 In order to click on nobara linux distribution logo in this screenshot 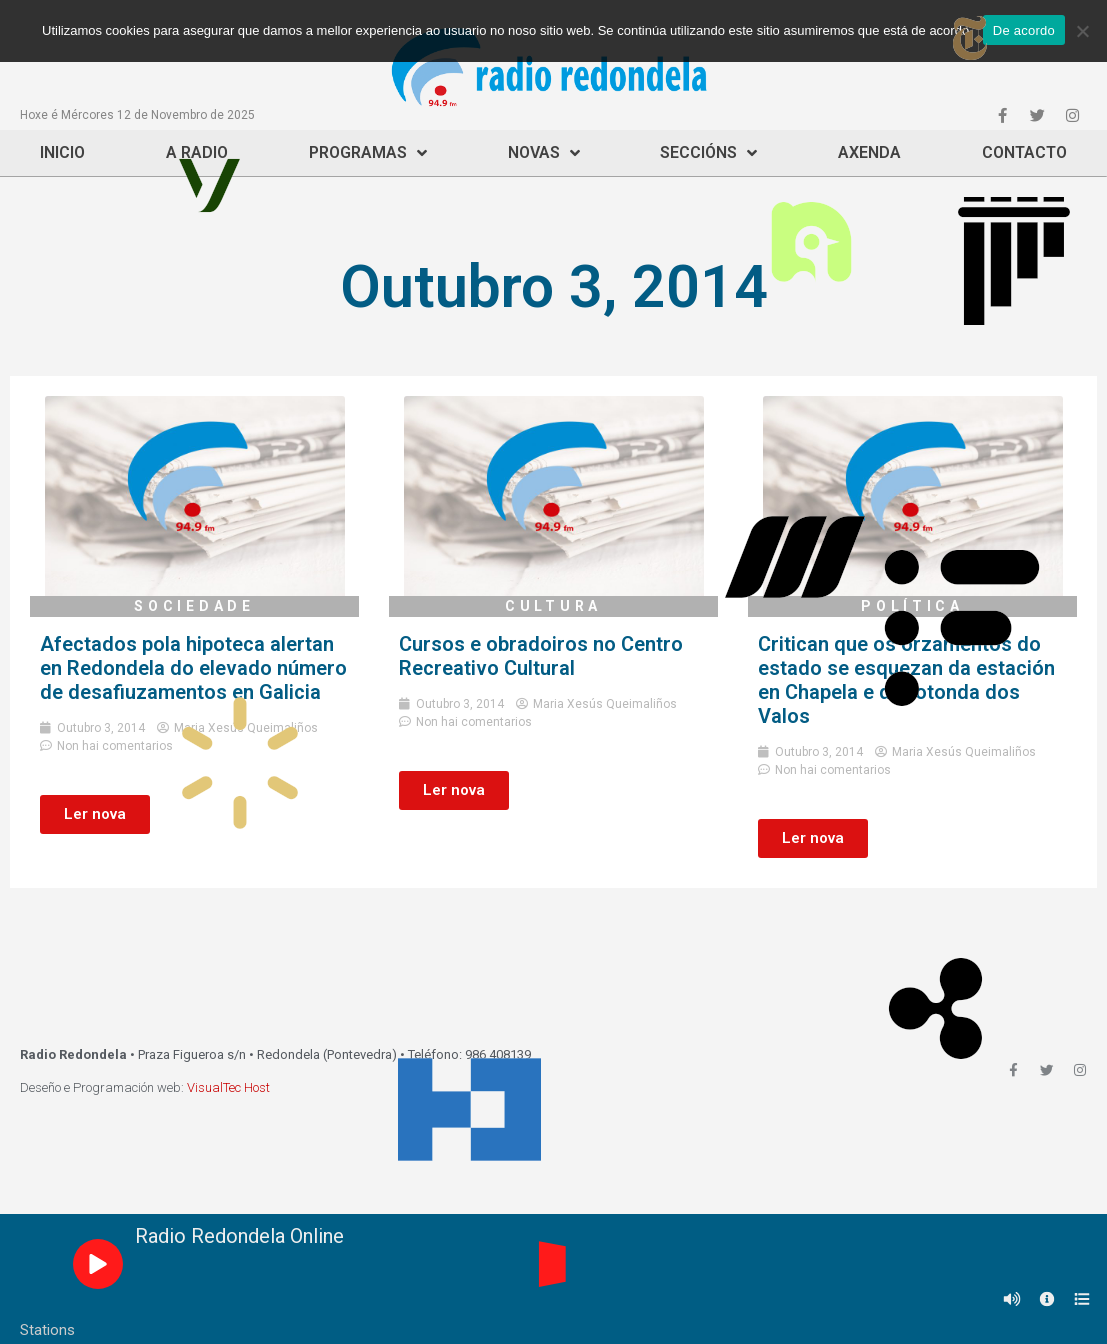, I will do `click(811, 242)`.